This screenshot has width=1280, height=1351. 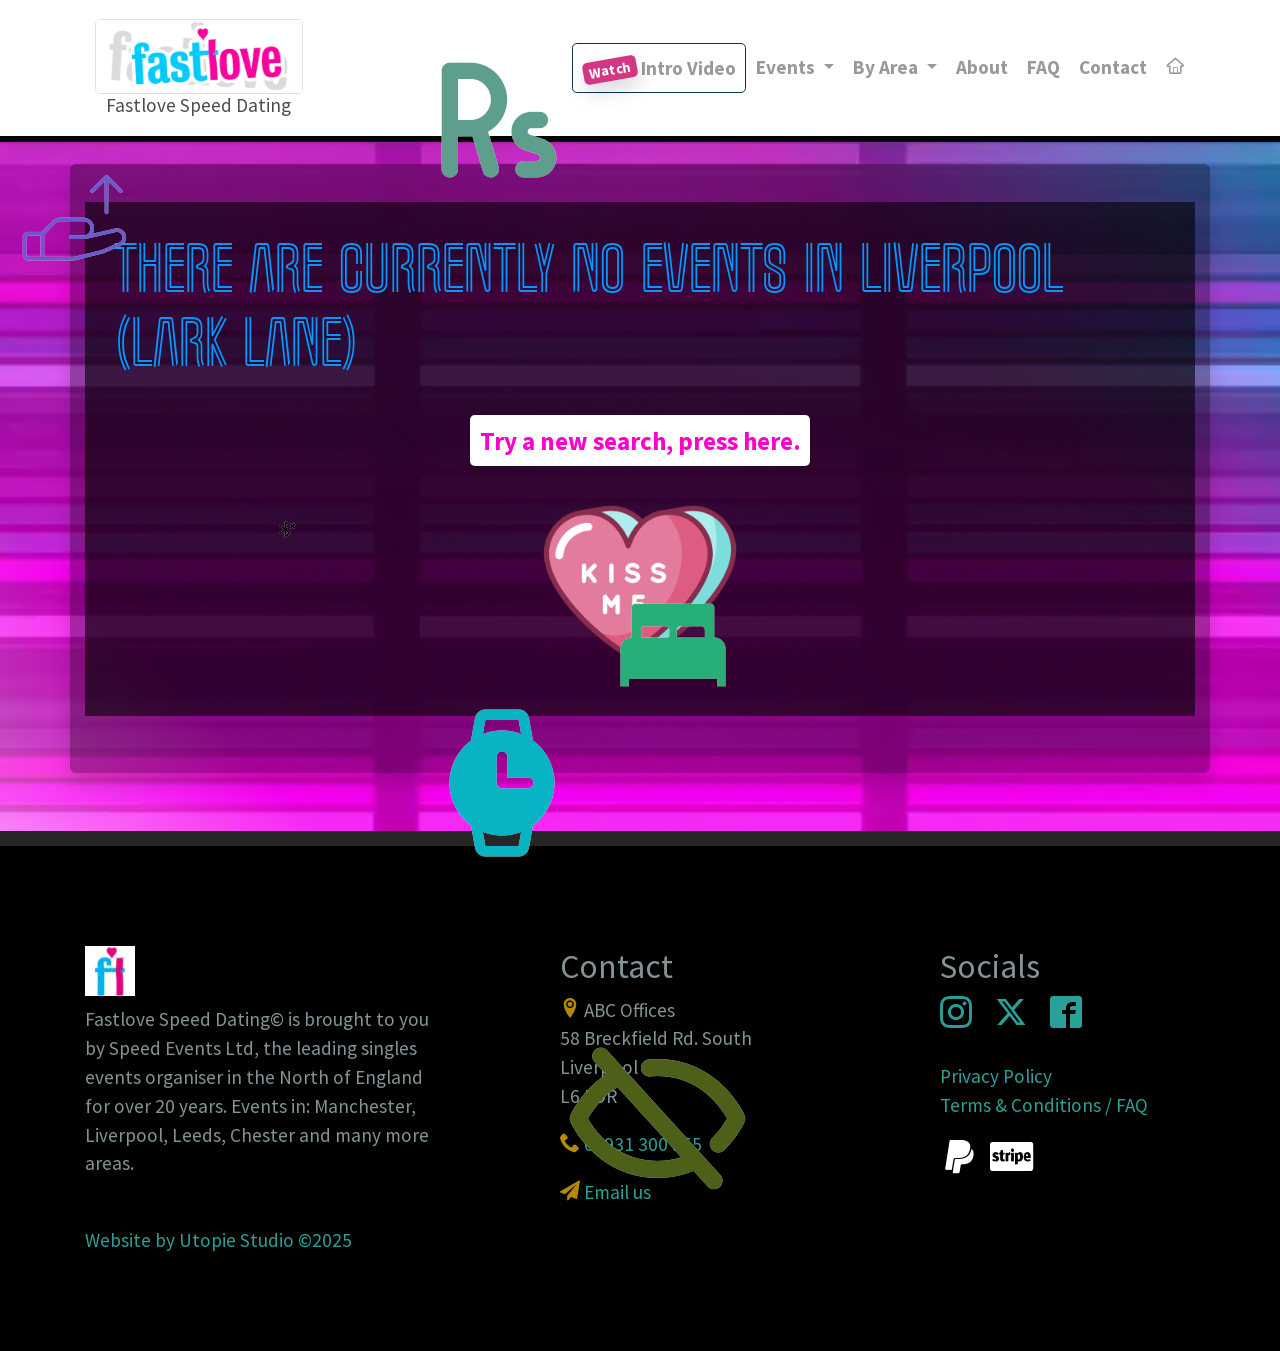 What do you see at coordinates (78, 223) in the screenshot?
I see `upload or share content manually` at bounding box center [78, 223].